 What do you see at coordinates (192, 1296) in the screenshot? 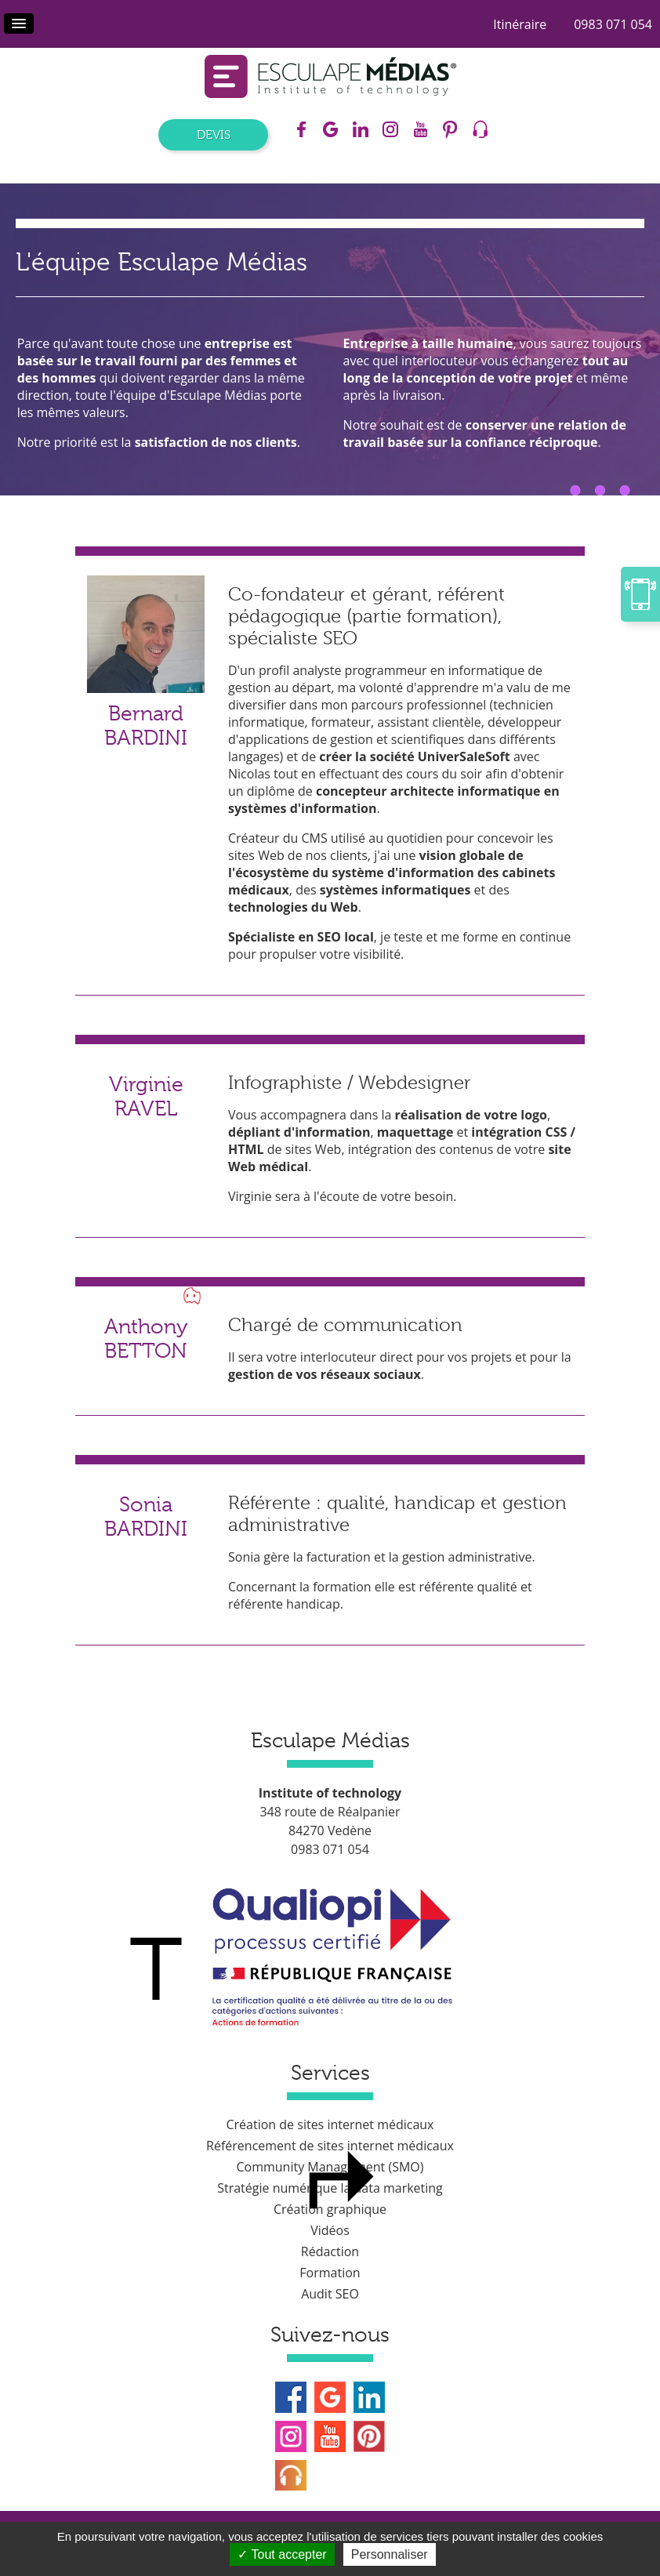
I see `open the aiqfome food delivery app` at bounding box center [192, 1296].